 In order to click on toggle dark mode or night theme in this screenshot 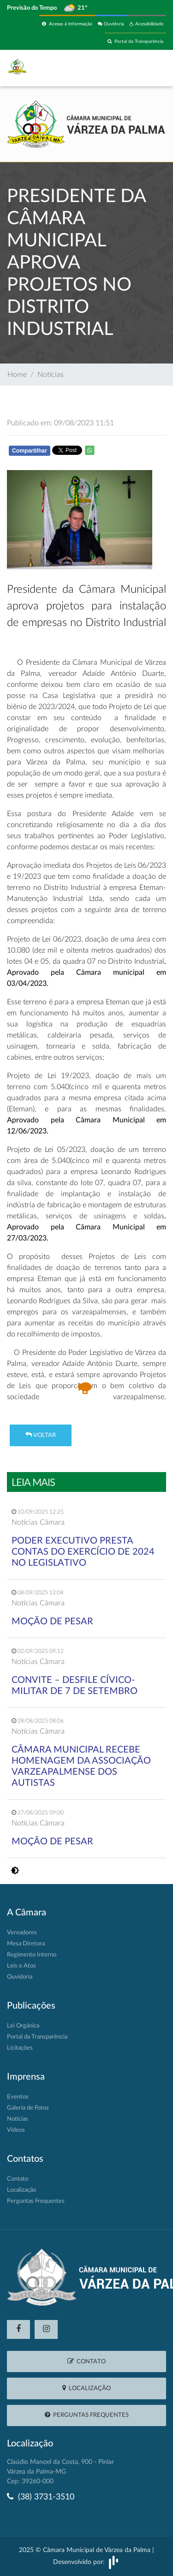, I will do `click(15, 1870)`.